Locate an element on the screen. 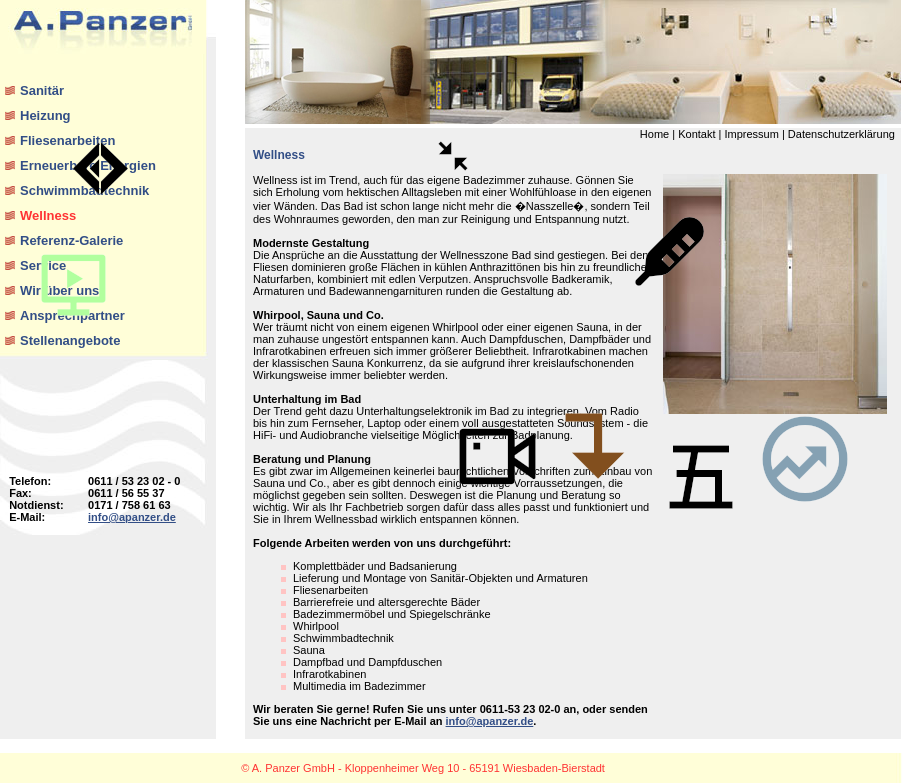  view financial performance or fund growth is located at coordinates (805, 459).